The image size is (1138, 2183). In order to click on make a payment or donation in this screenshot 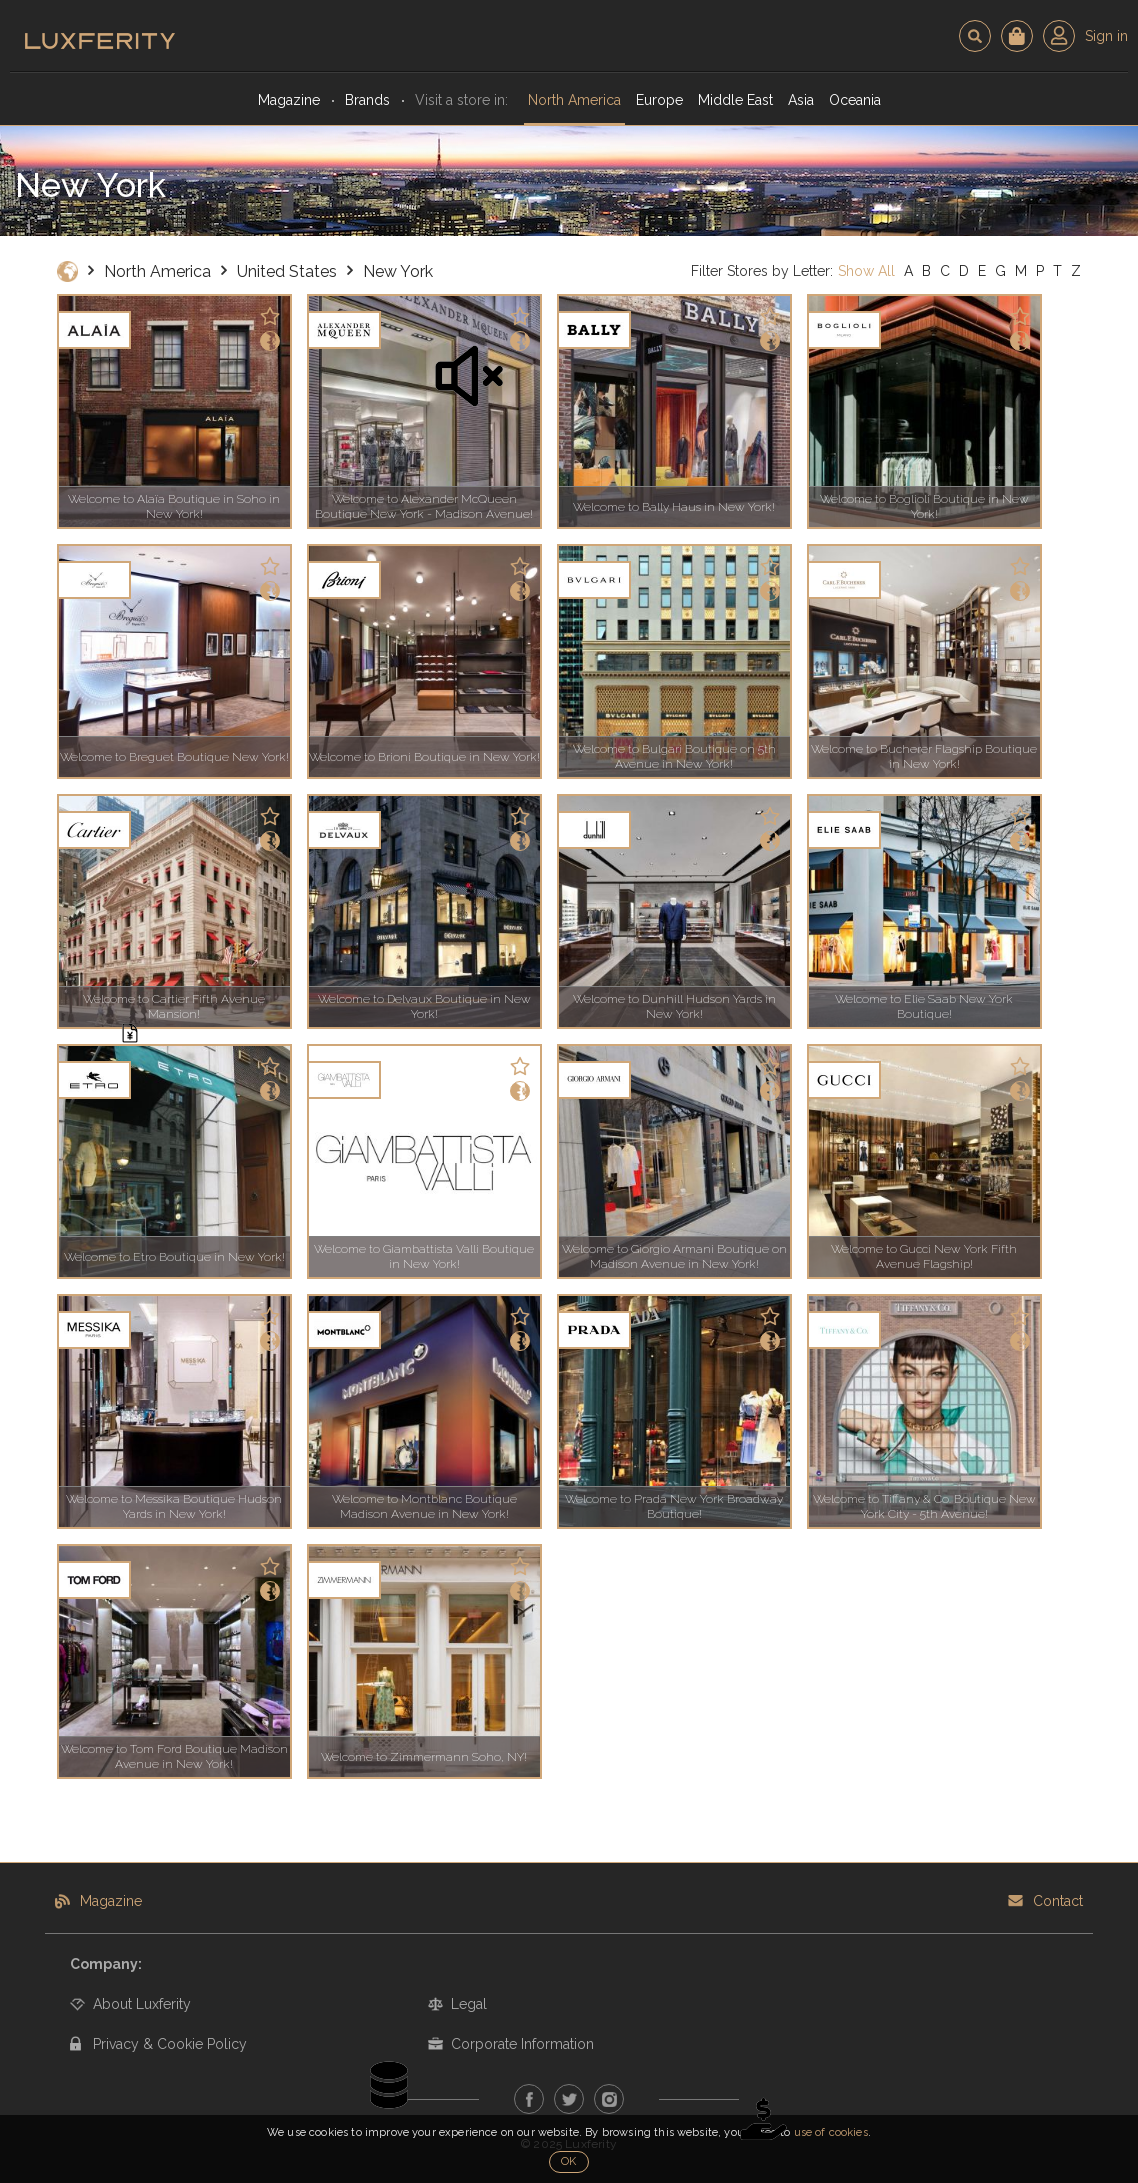, I will do `click(763, 2119)`.